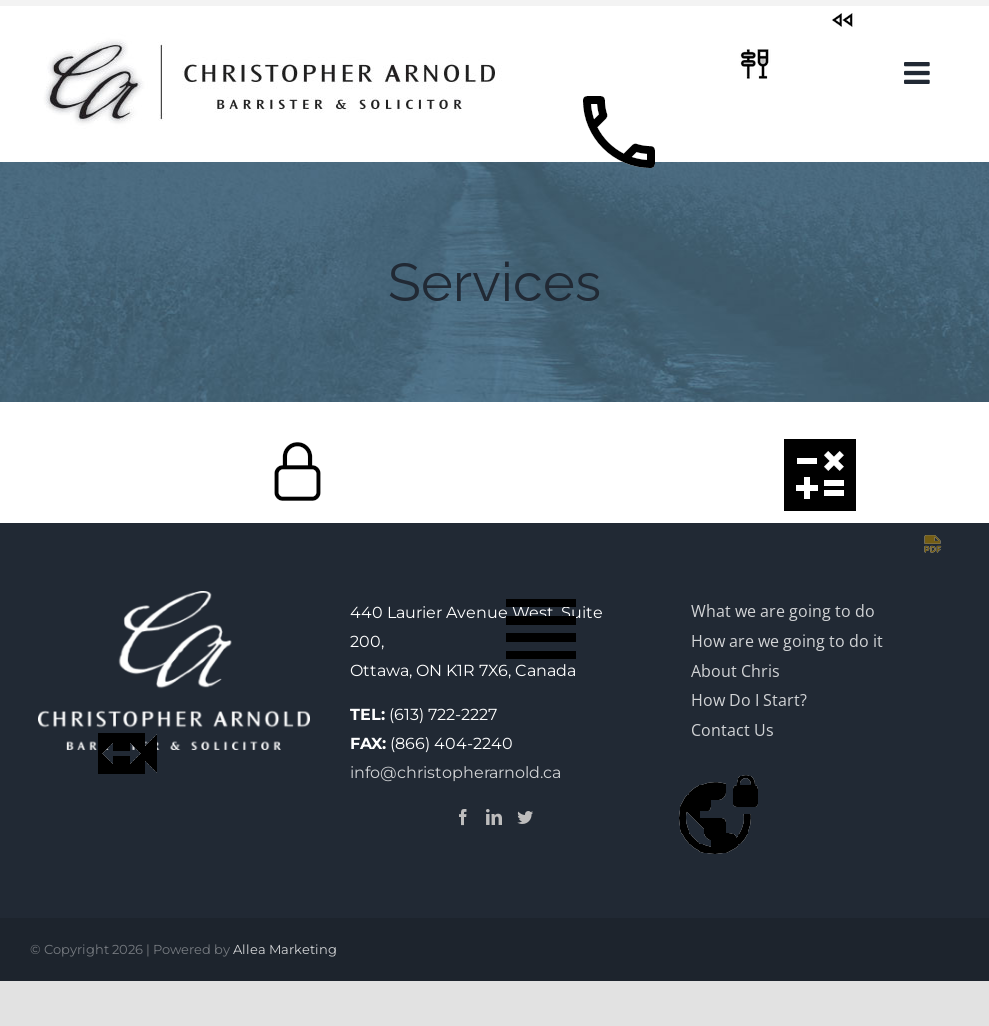  What do you see at coordinates (755, 64) in the screenshot?
I see `browse tapas or small plates menu` at bounding box center [755, 64].